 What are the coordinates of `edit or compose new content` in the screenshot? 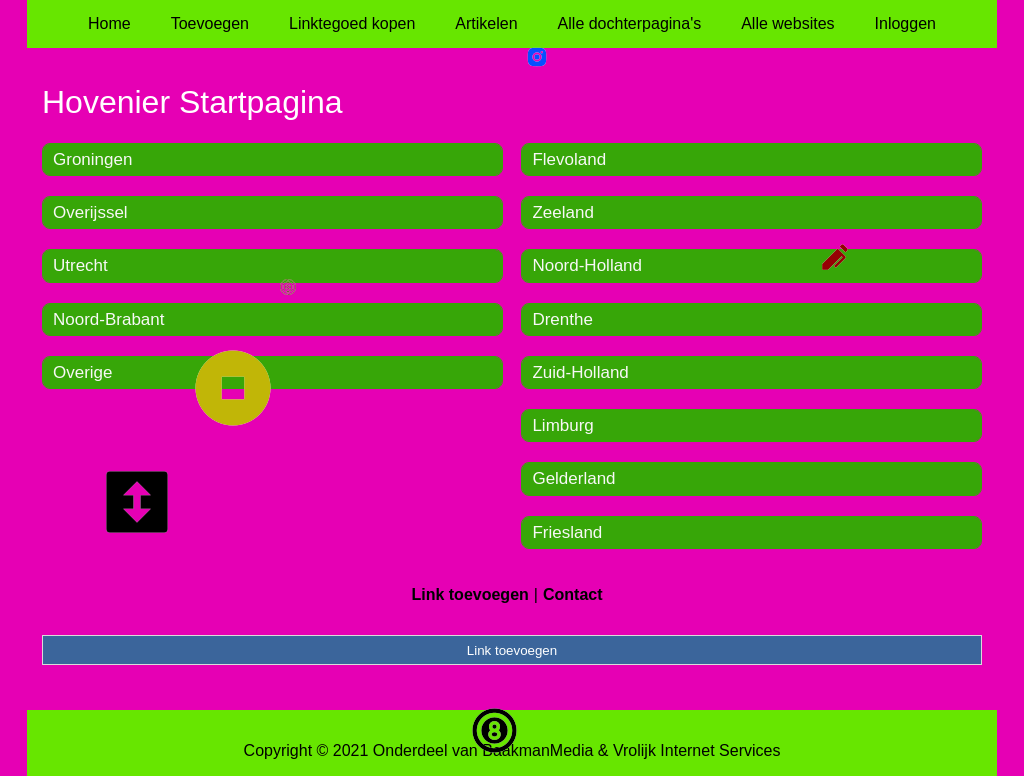 It's located at (834, 257).